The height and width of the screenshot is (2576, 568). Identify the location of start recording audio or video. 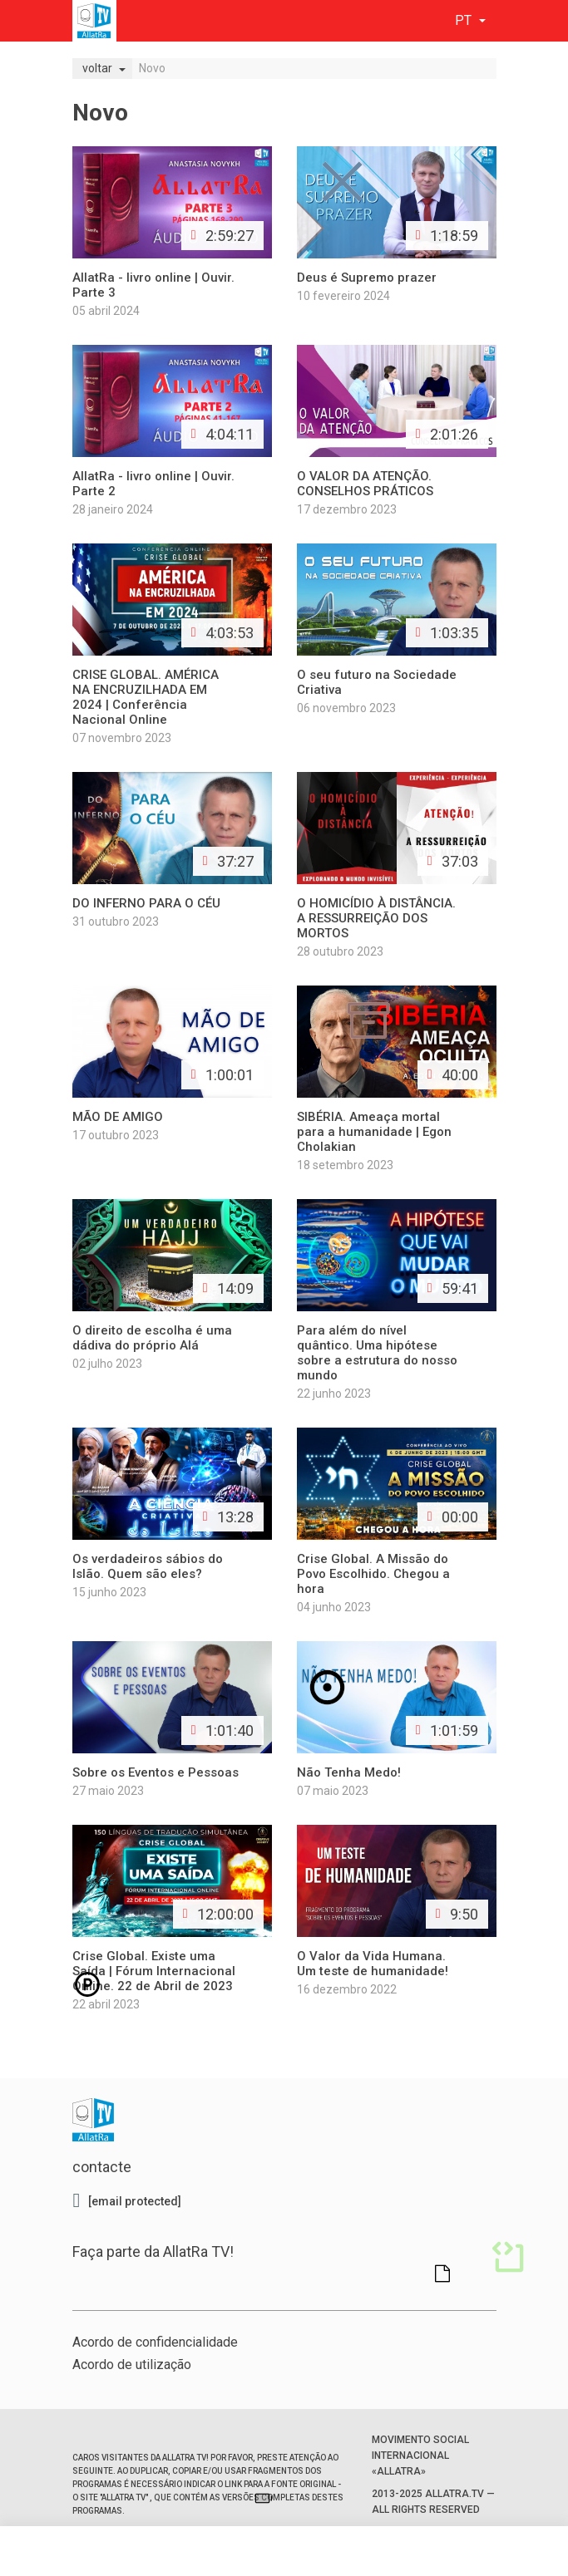
(327, 1687).